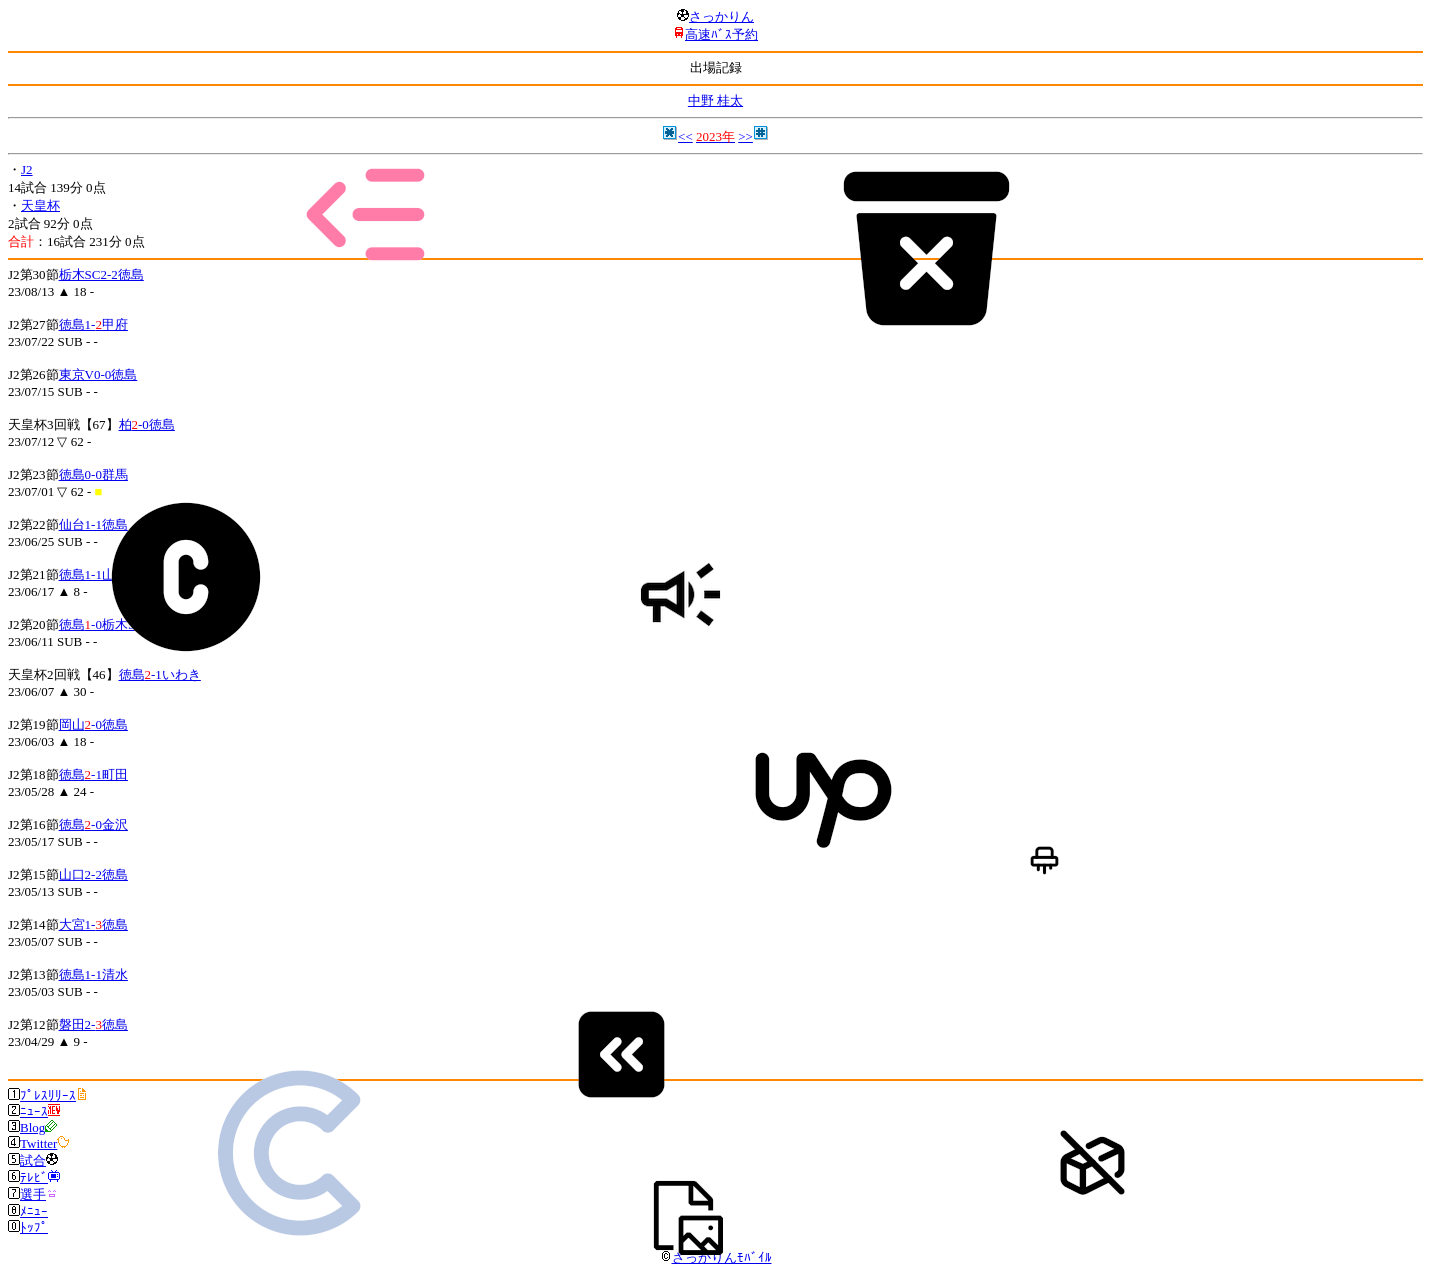 Image resolution: width=1431 pixels, height=1280 pixels. I want to click on indicates copyright status, so click(186, 577).